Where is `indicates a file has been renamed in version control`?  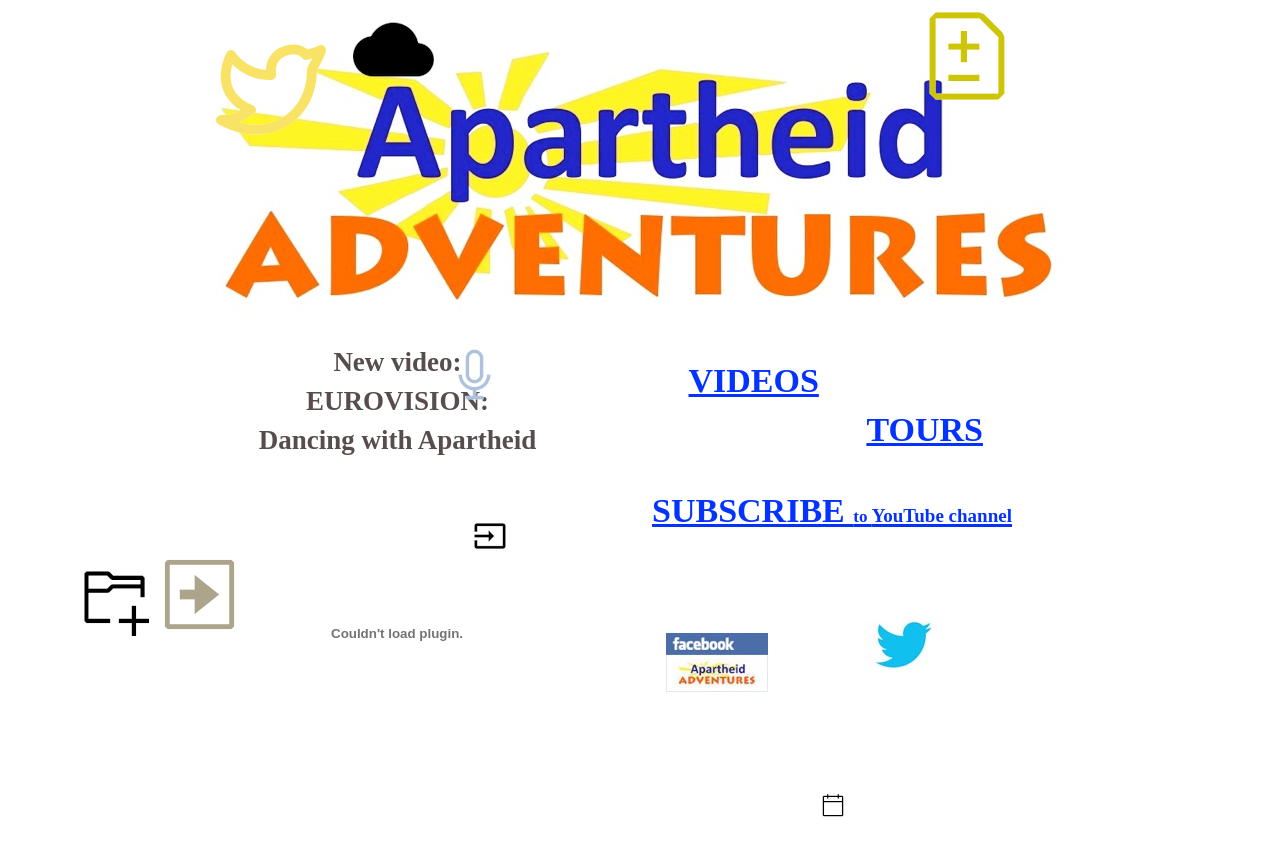
indicates a file has been renamed in version control is located at coordinates (199, 594).